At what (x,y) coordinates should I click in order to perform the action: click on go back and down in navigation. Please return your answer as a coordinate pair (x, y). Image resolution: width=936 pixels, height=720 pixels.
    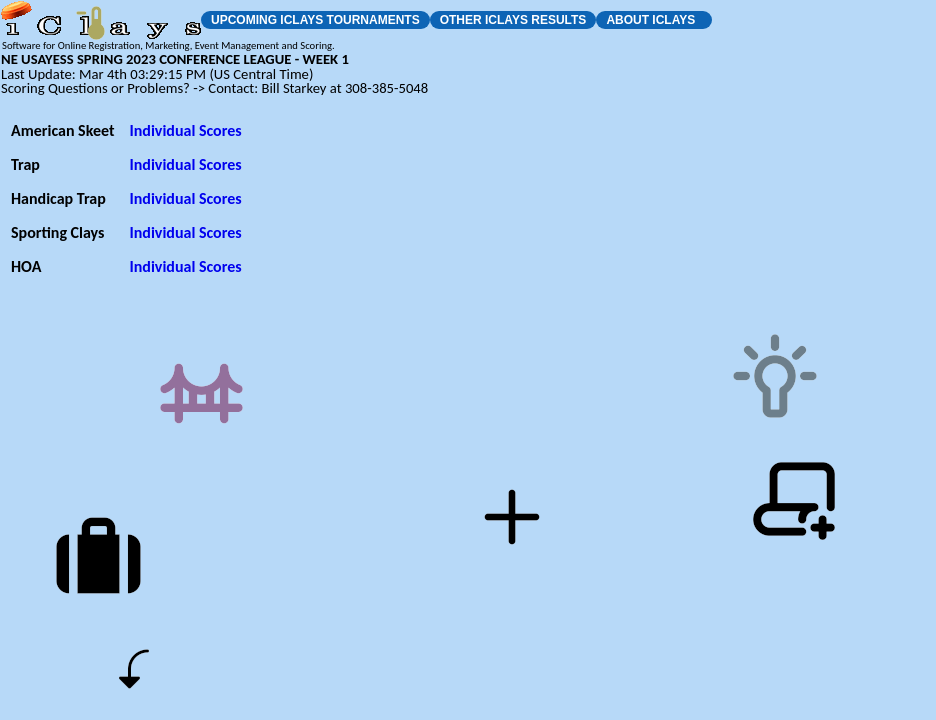
    Looking at the image, I should click on (134, 669).